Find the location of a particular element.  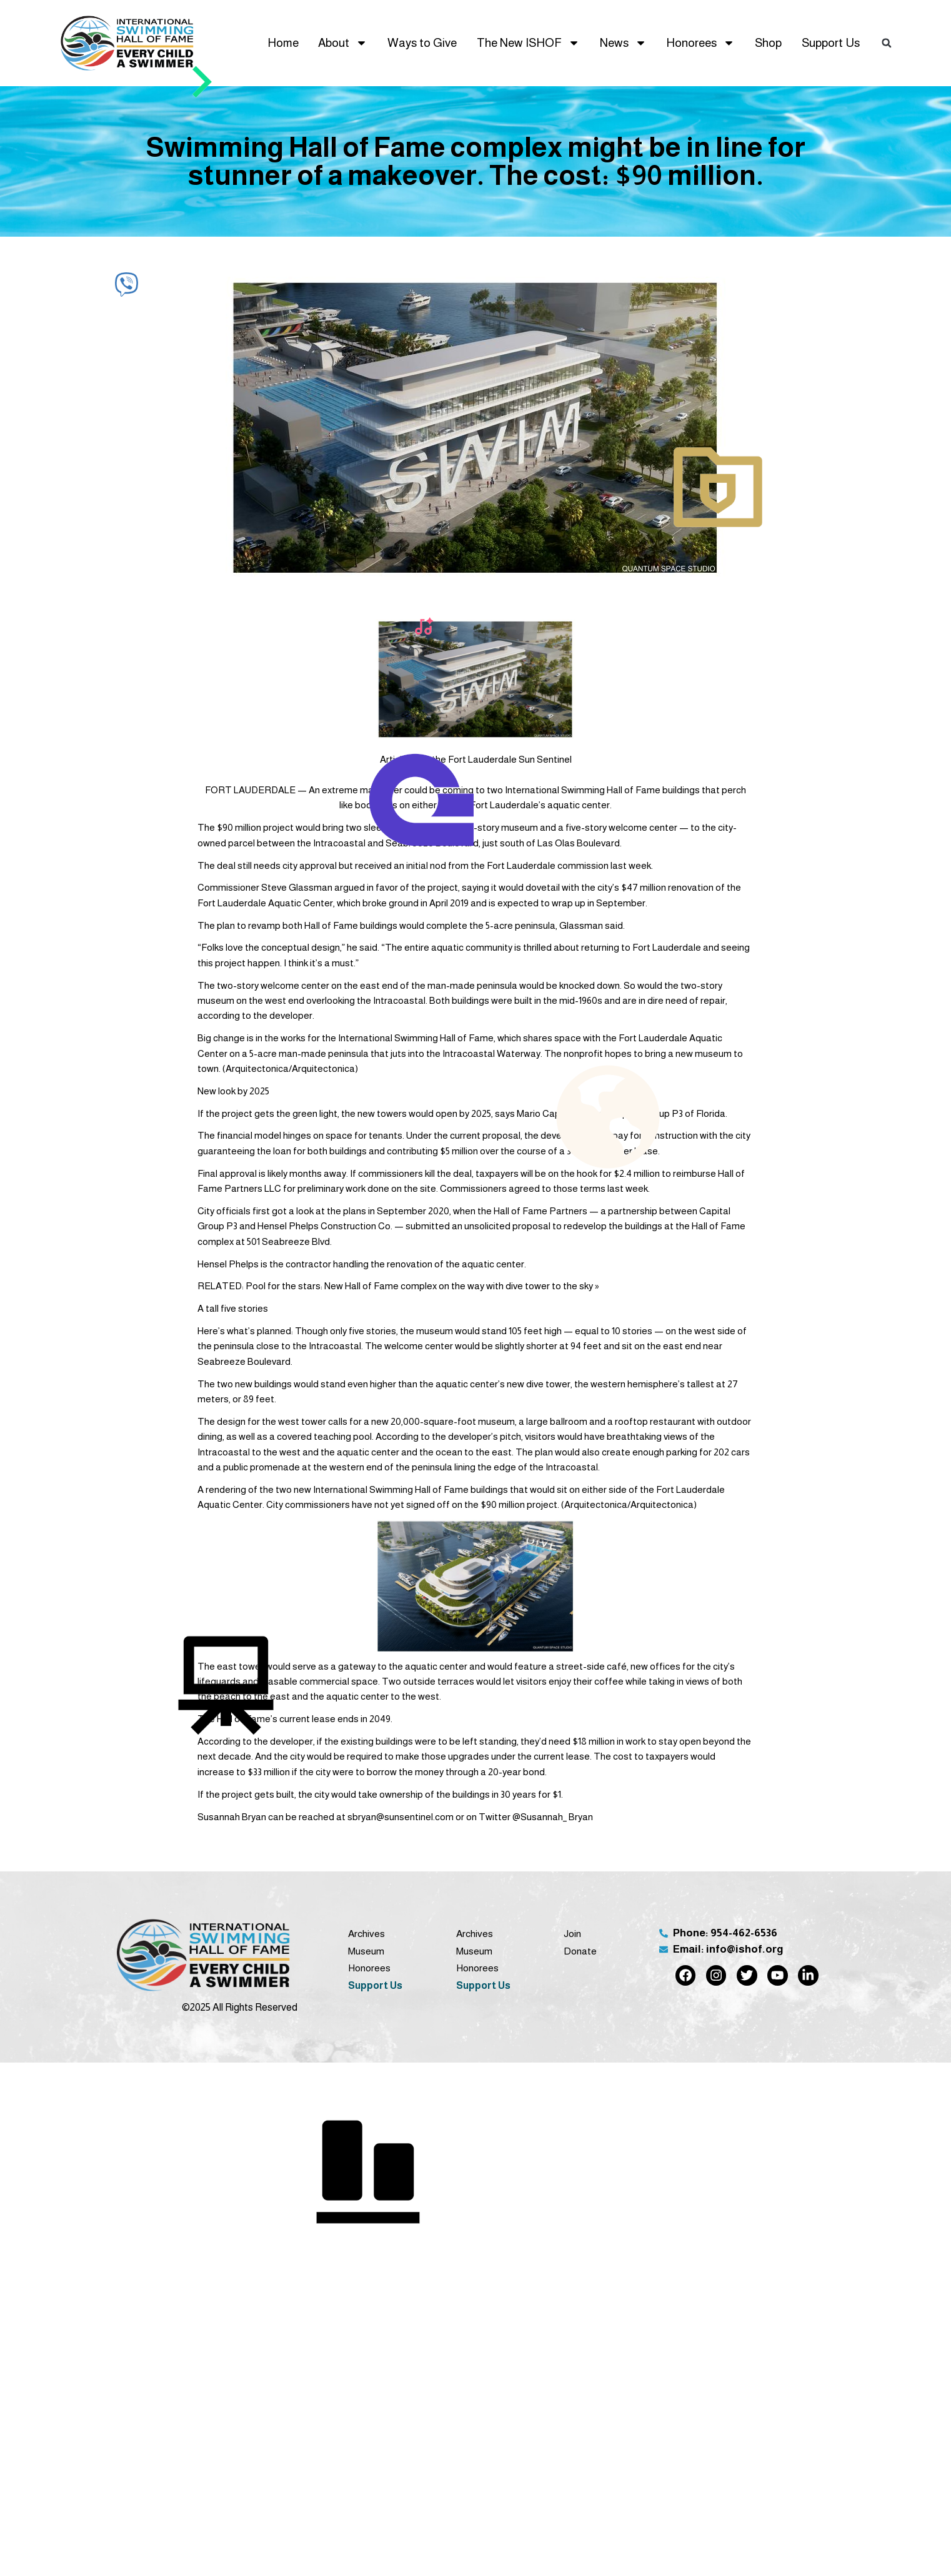

access AI-powered music features is located at coordinates (424, 627).